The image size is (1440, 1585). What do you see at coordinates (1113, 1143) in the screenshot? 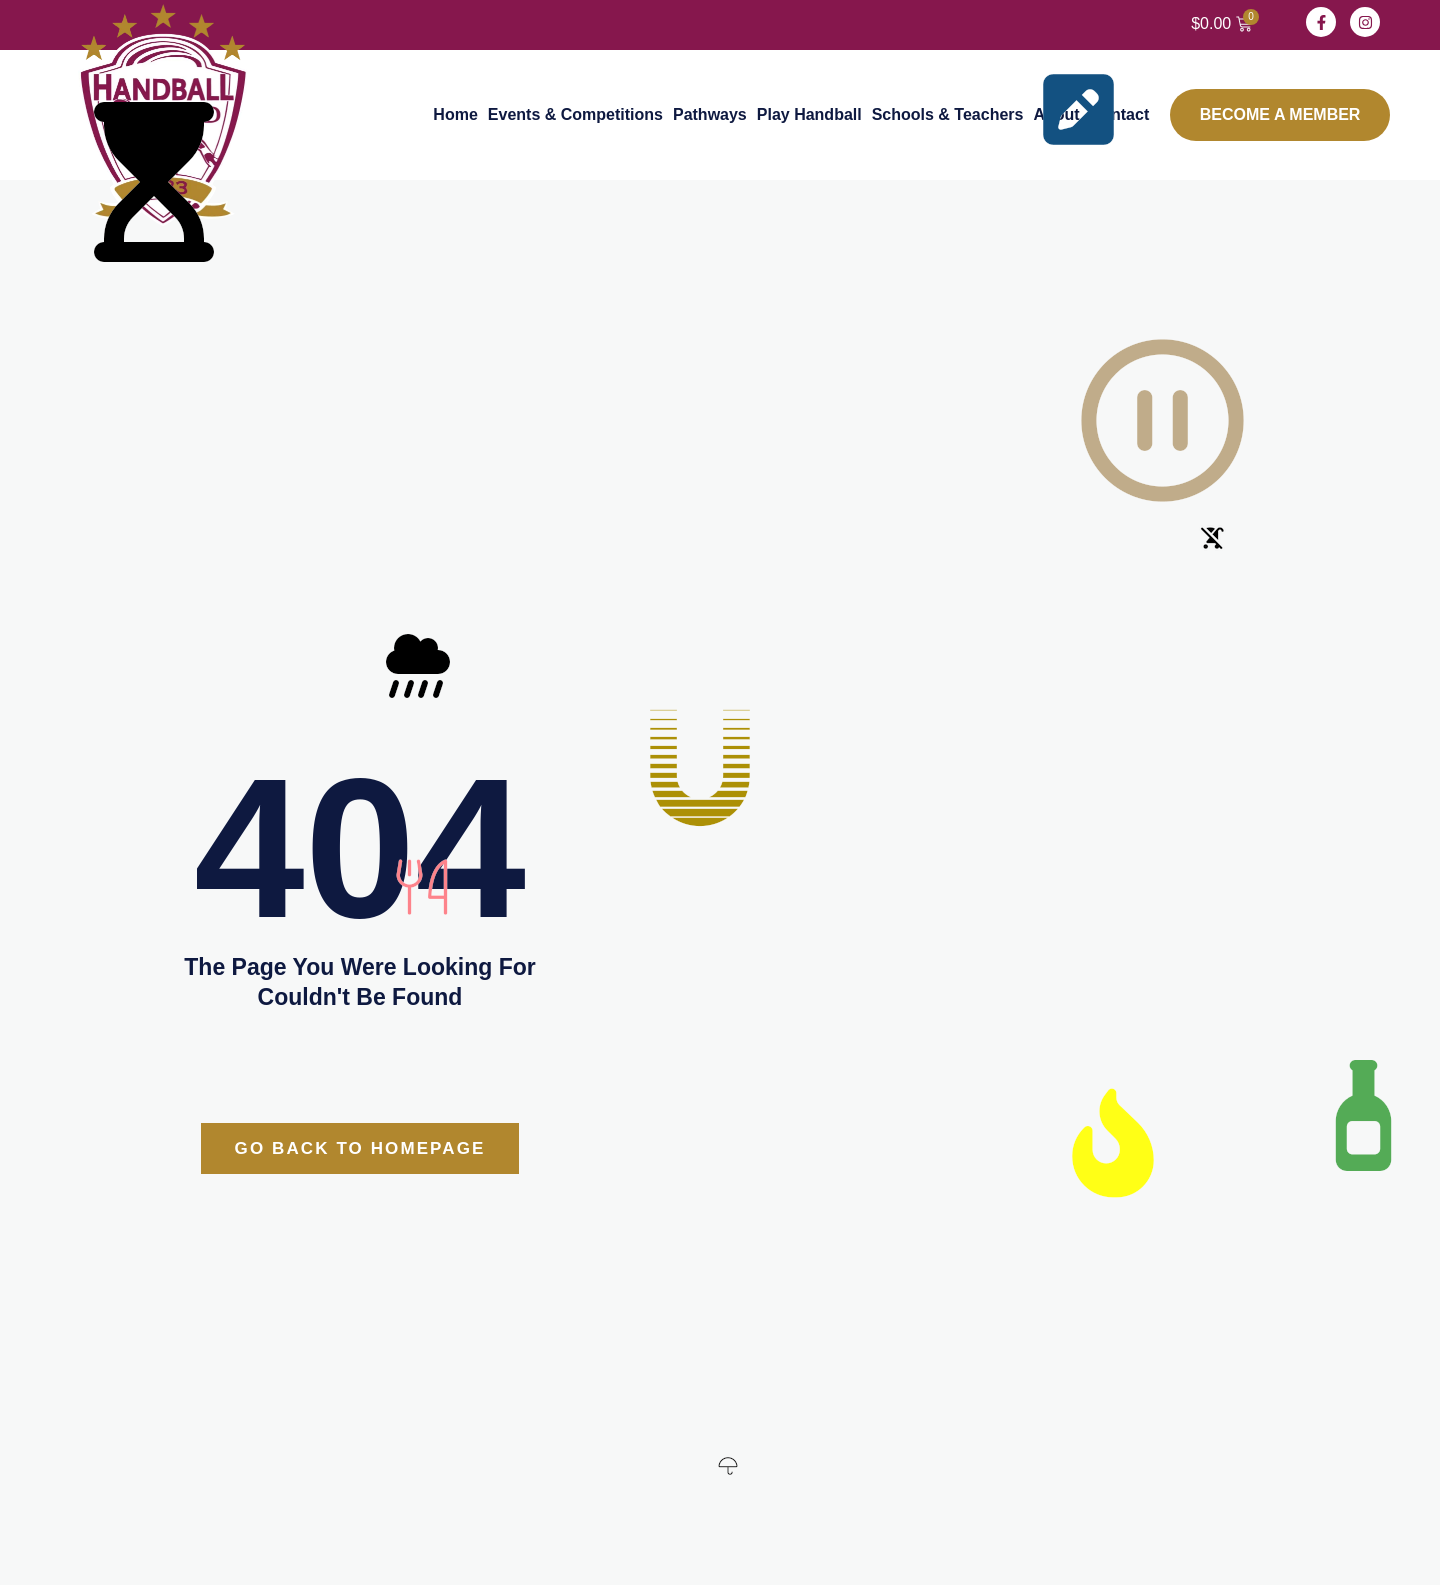
I see `indicates trending or popular content` at bounding box center [1113, 1143].